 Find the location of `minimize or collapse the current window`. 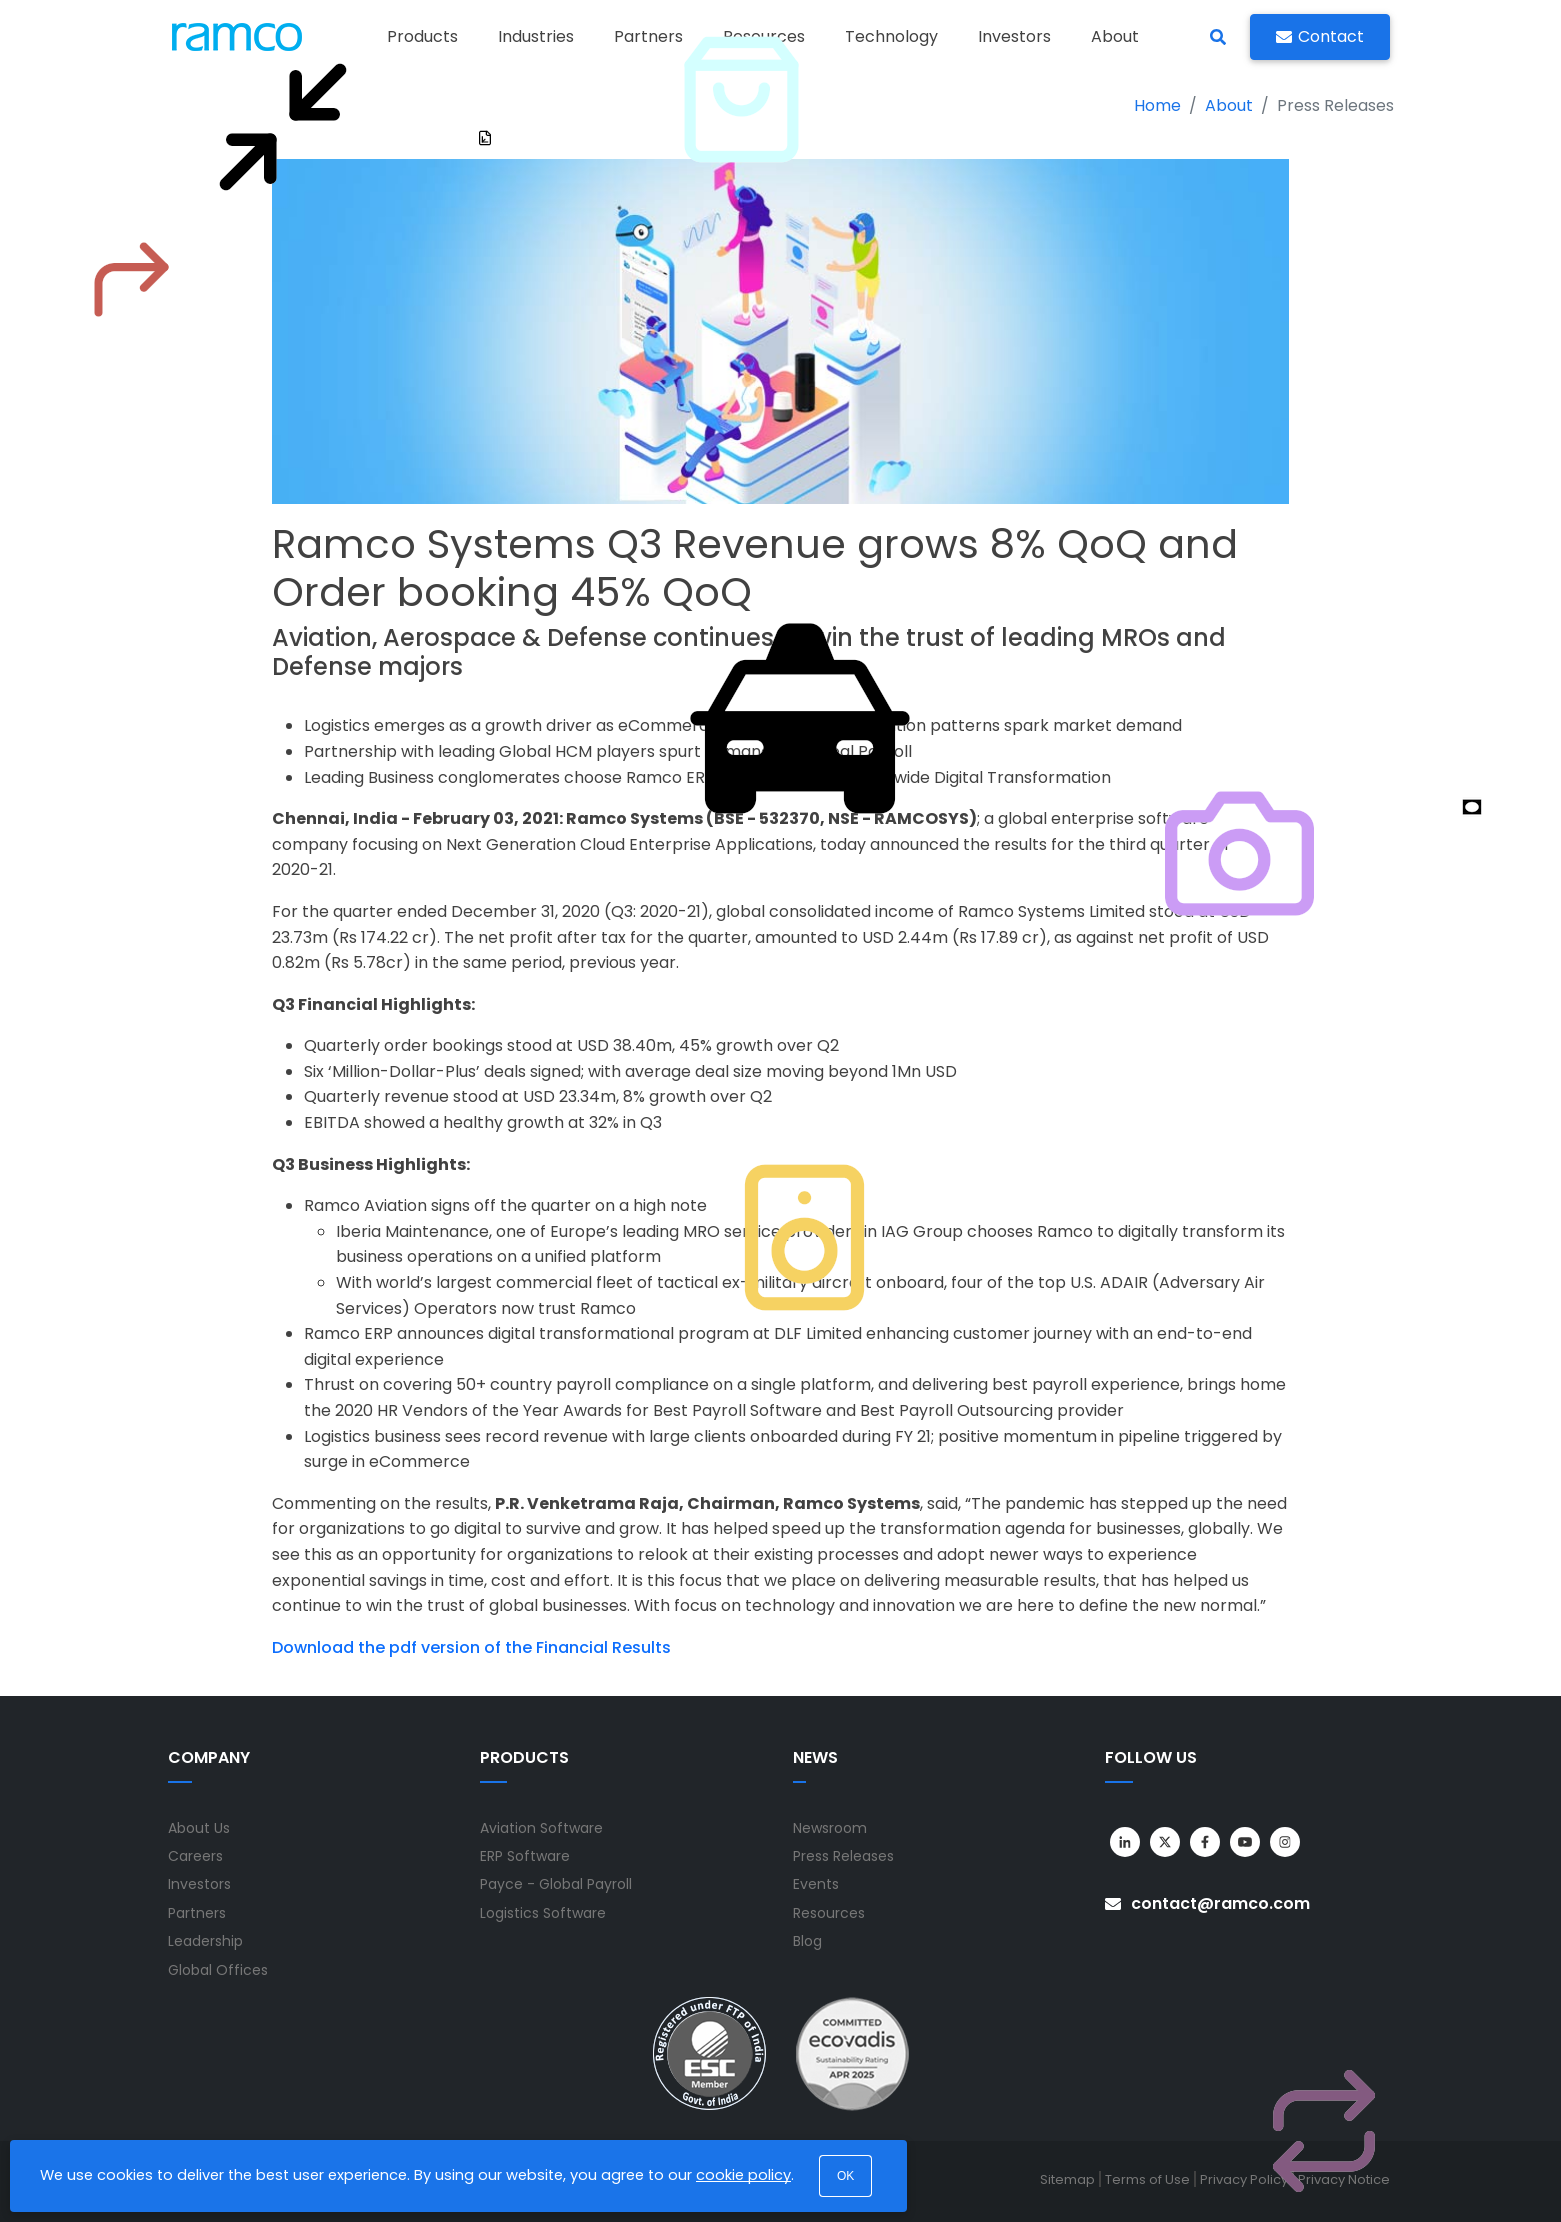

minimize or collapse the current window is located at coordinates (283, 127).